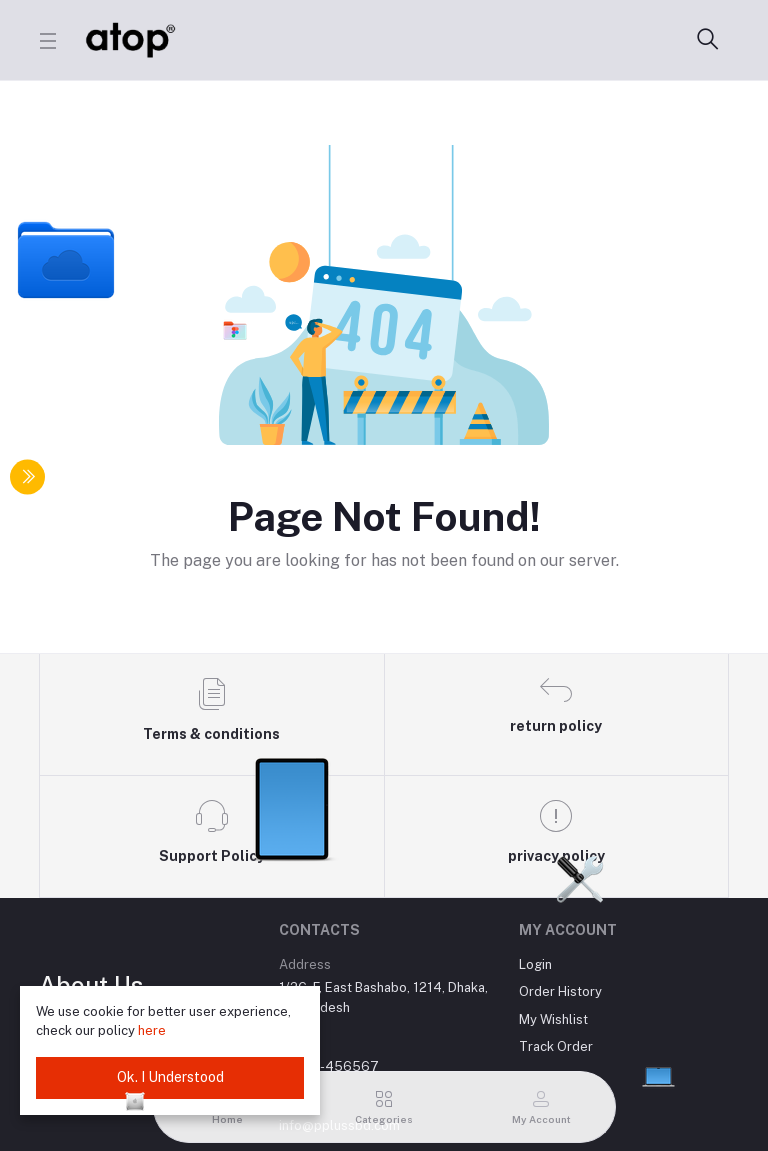  I want to click on customize toolbar settings, so click(580, 880).